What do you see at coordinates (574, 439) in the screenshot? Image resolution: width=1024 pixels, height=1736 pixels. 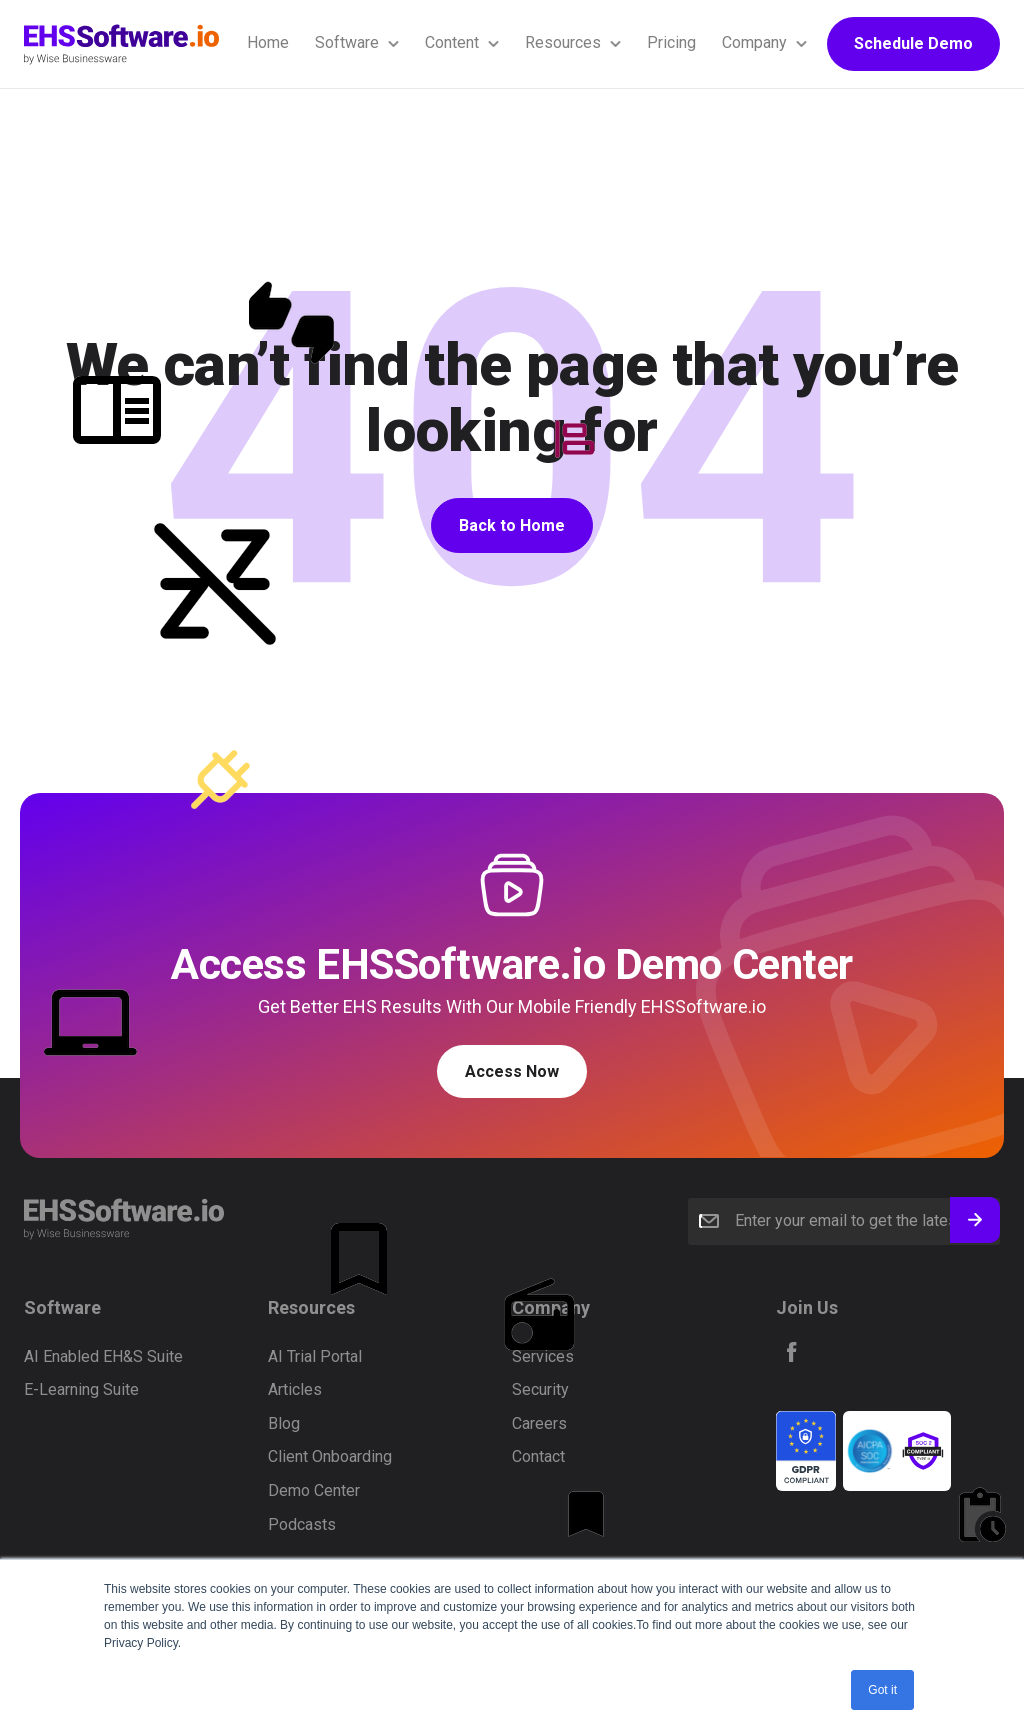 I see `align text to the left` at bounding box center [574, 439].